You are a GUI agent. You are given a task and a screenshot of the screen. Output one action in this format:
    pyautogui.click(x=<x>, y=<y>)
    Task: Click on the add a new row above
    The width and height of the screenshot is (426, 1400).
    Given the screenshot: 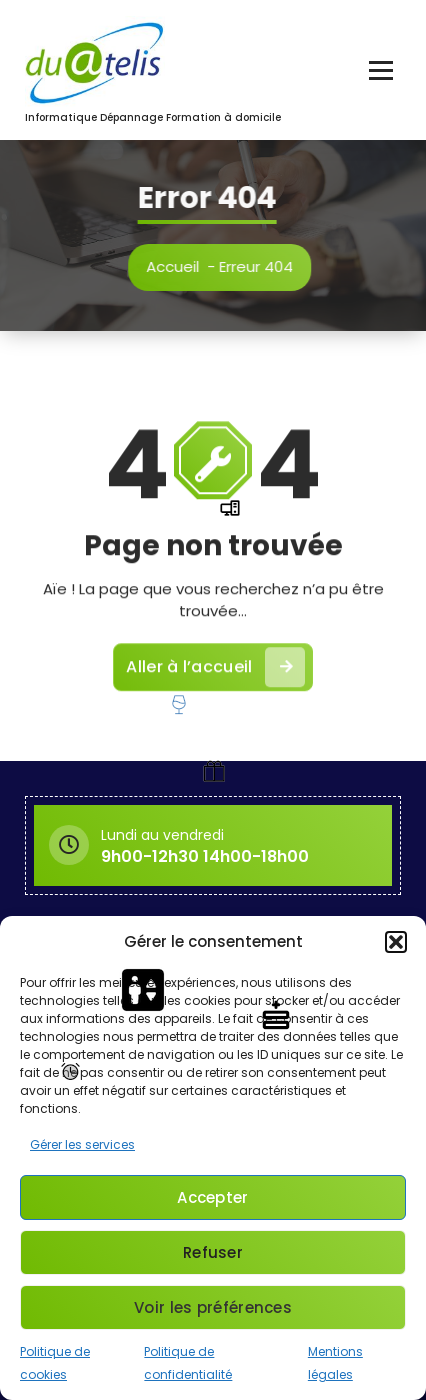 What is the action you would take?
    pyautogui.click(x=276, y=1017)
    